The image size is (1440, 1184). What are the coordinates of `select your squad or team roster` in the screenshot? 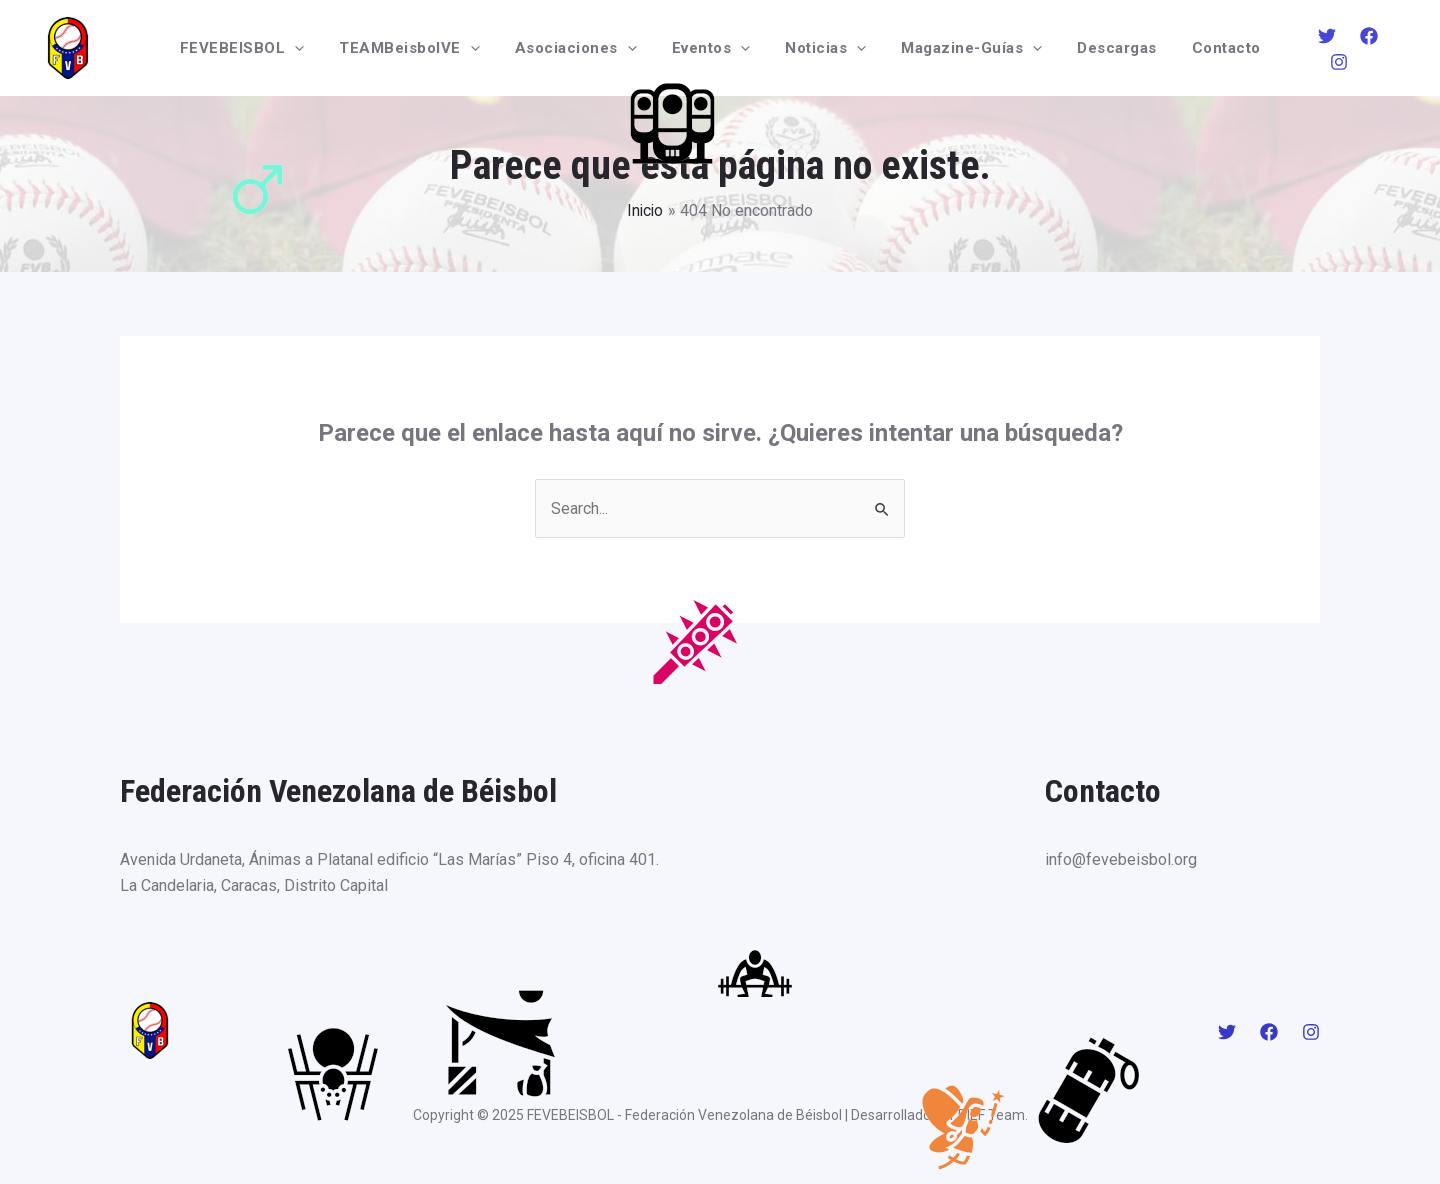 It's located at (672, 123).